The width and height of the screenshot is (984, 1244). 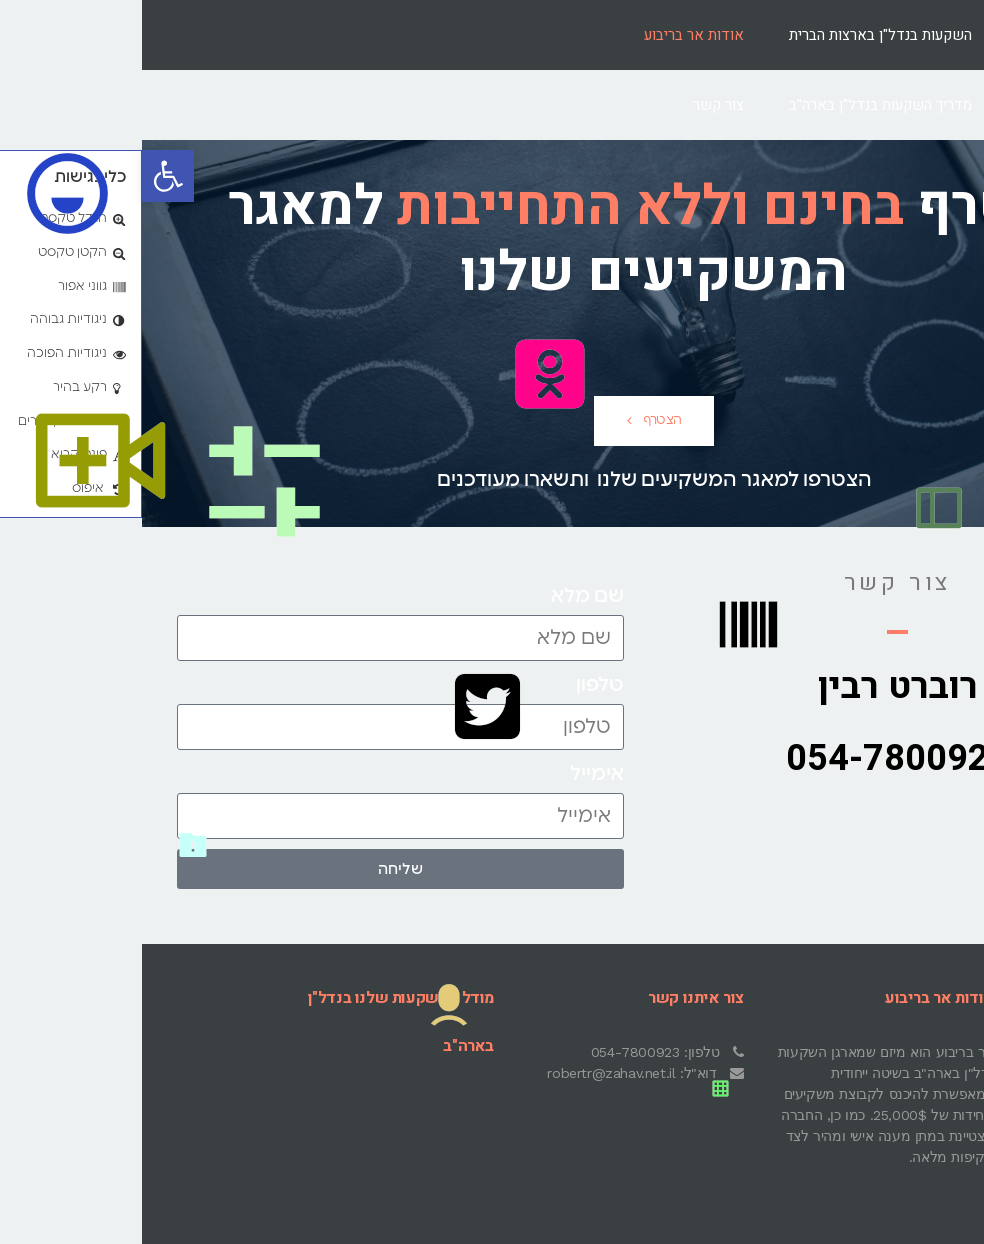 What do you see at coordinates (748, 624) in the screenshot?
I see `scan a barcode` at bounding box center [748, 624].